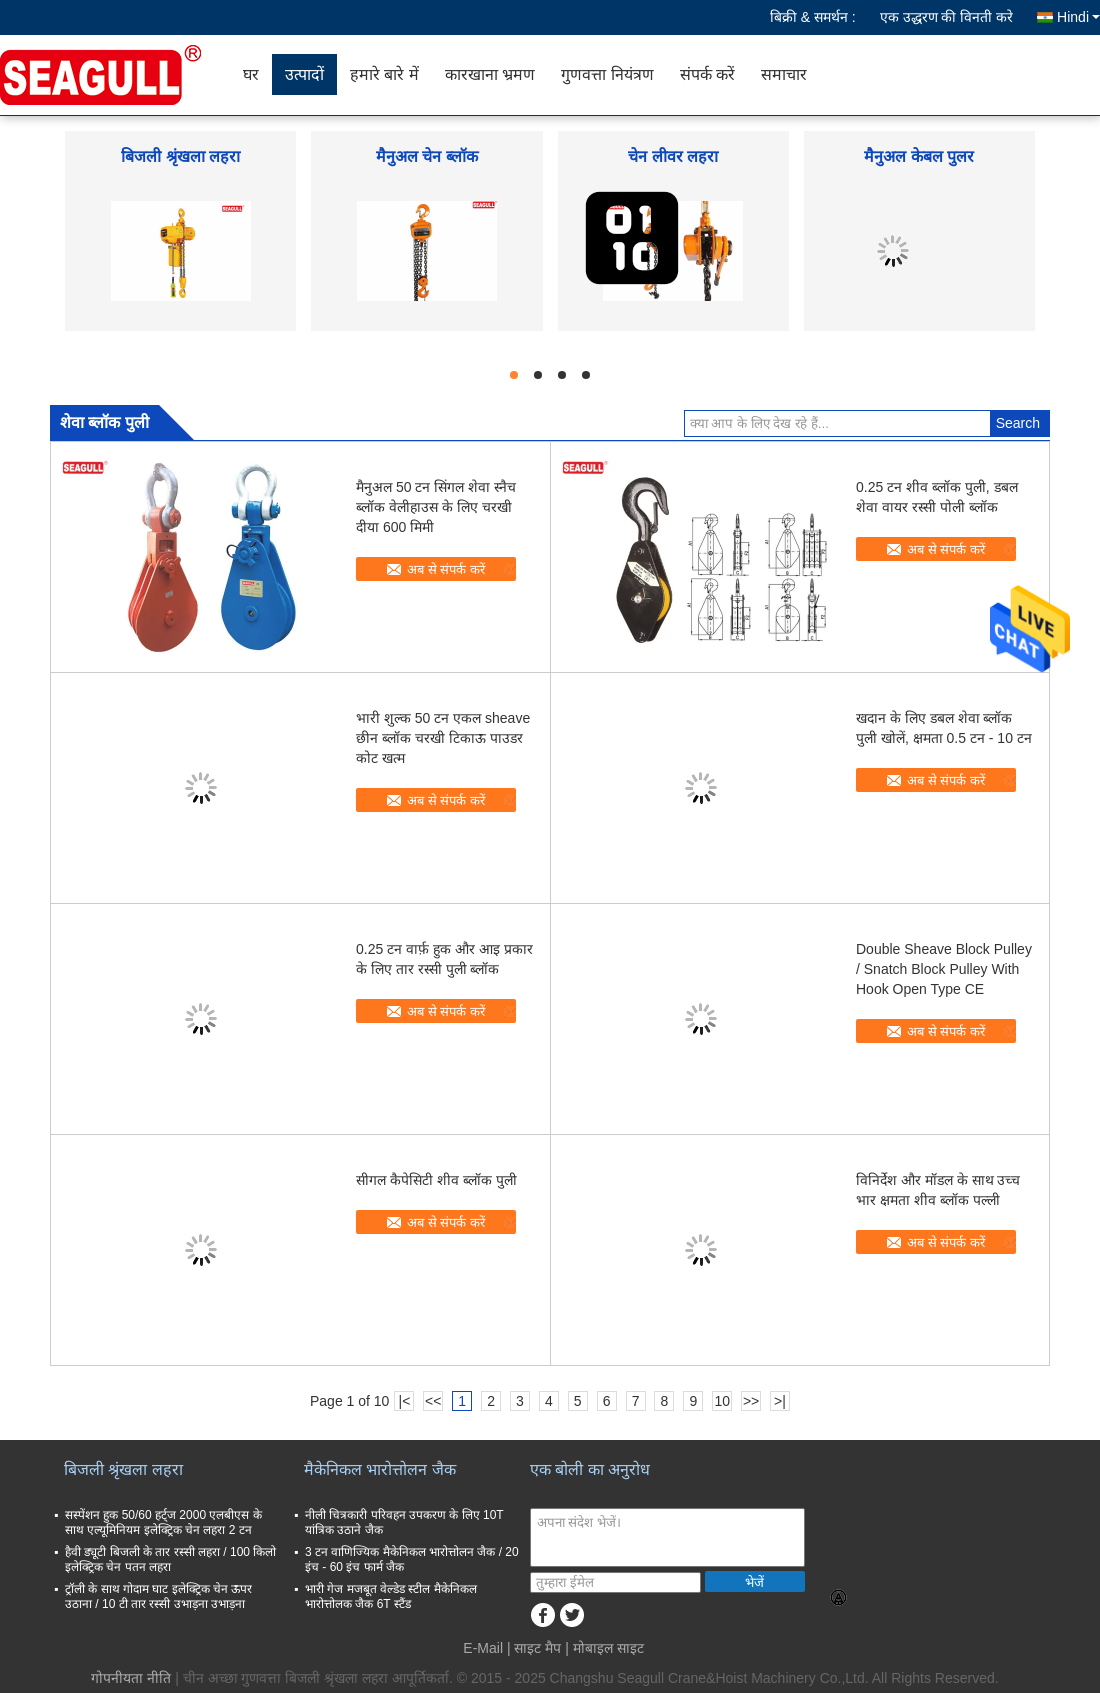 Image resolution: width=1100 pixels, height=1693 pixels. What do you see at coordinates (632, 238) in the screenshot?
I see `view binary or raw data` at bounding box center [632, 238].